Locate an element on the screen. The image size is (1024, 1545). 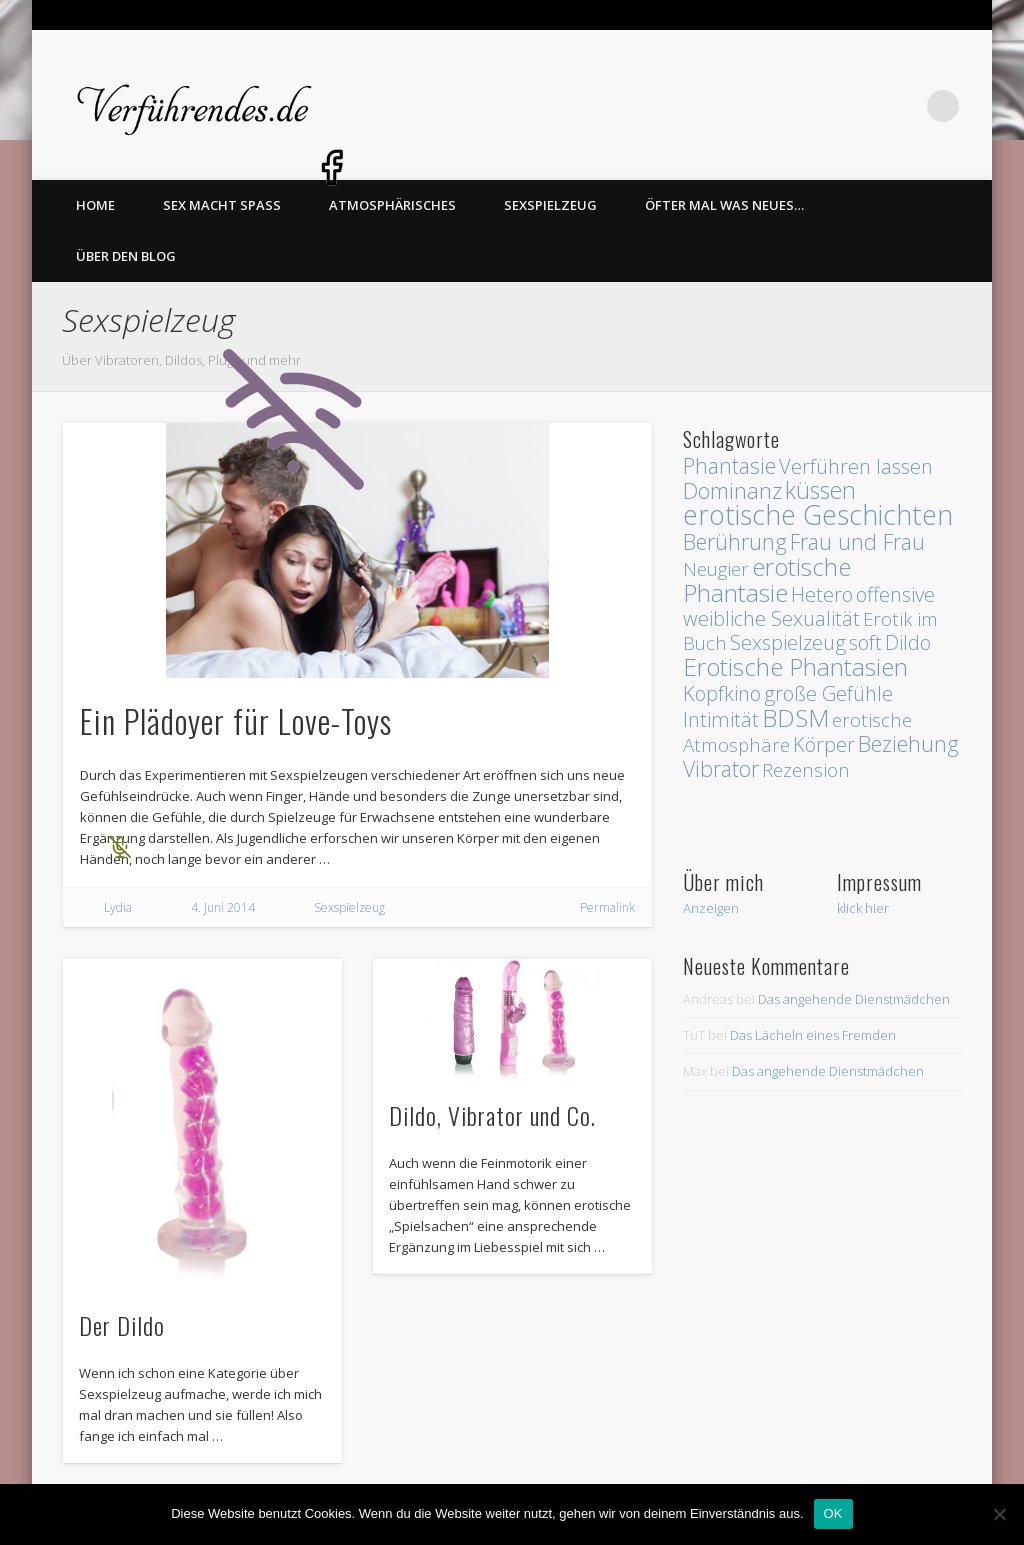
mute your microphone is located at coordinates (120, 847).